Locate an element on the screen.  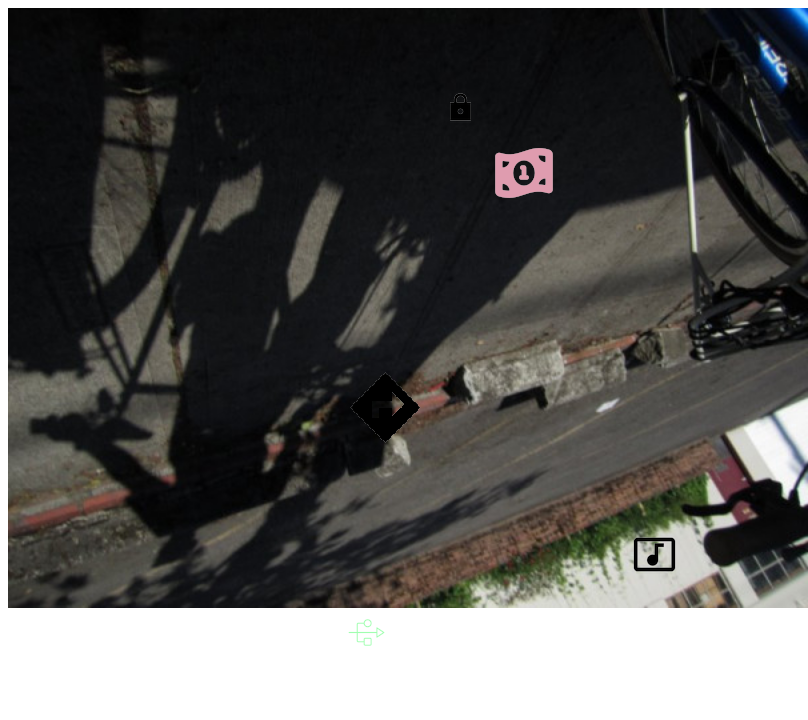
get directions to a destination is located at coordinates (385, 407).